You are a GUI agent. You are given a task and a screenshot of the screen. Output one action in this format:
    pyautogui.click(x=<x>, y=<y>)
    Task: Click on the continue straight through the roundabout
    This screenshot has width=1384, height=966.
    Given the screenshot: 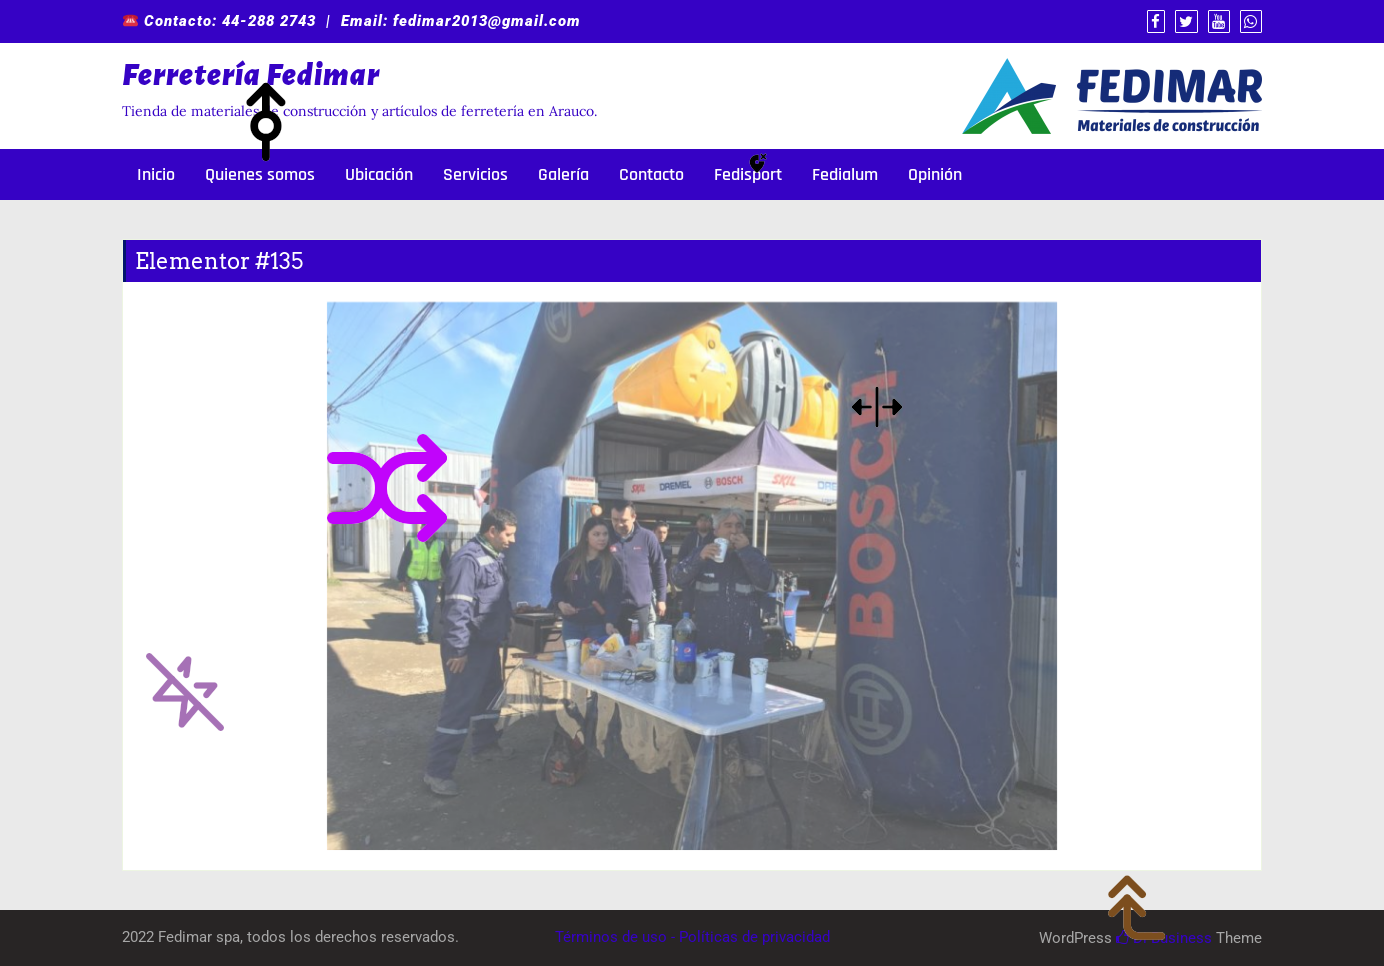 What is the action you would take?
    pyautogui.click(x=262, y=122)
    